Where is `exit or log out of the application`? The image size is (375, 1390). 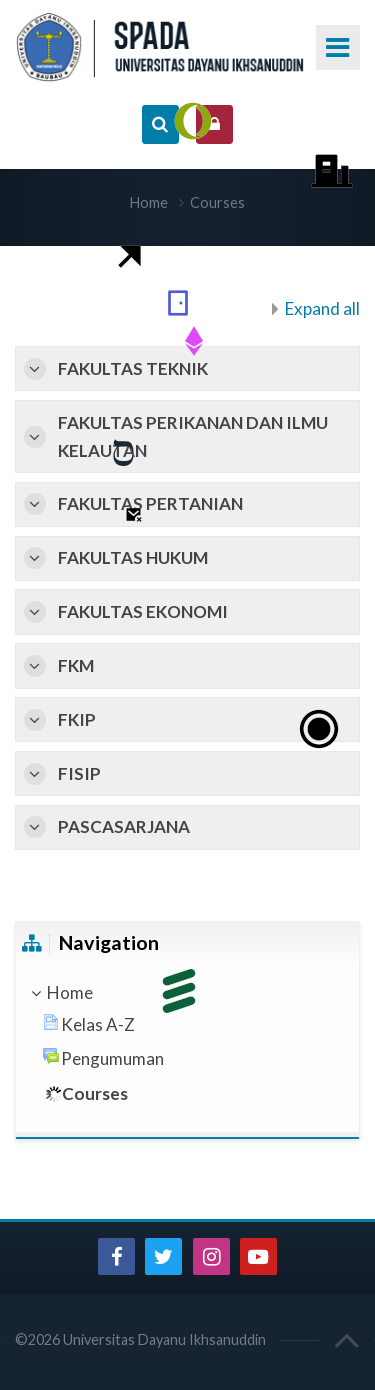 exit or log out of the application is located at coordinates (178, 303).